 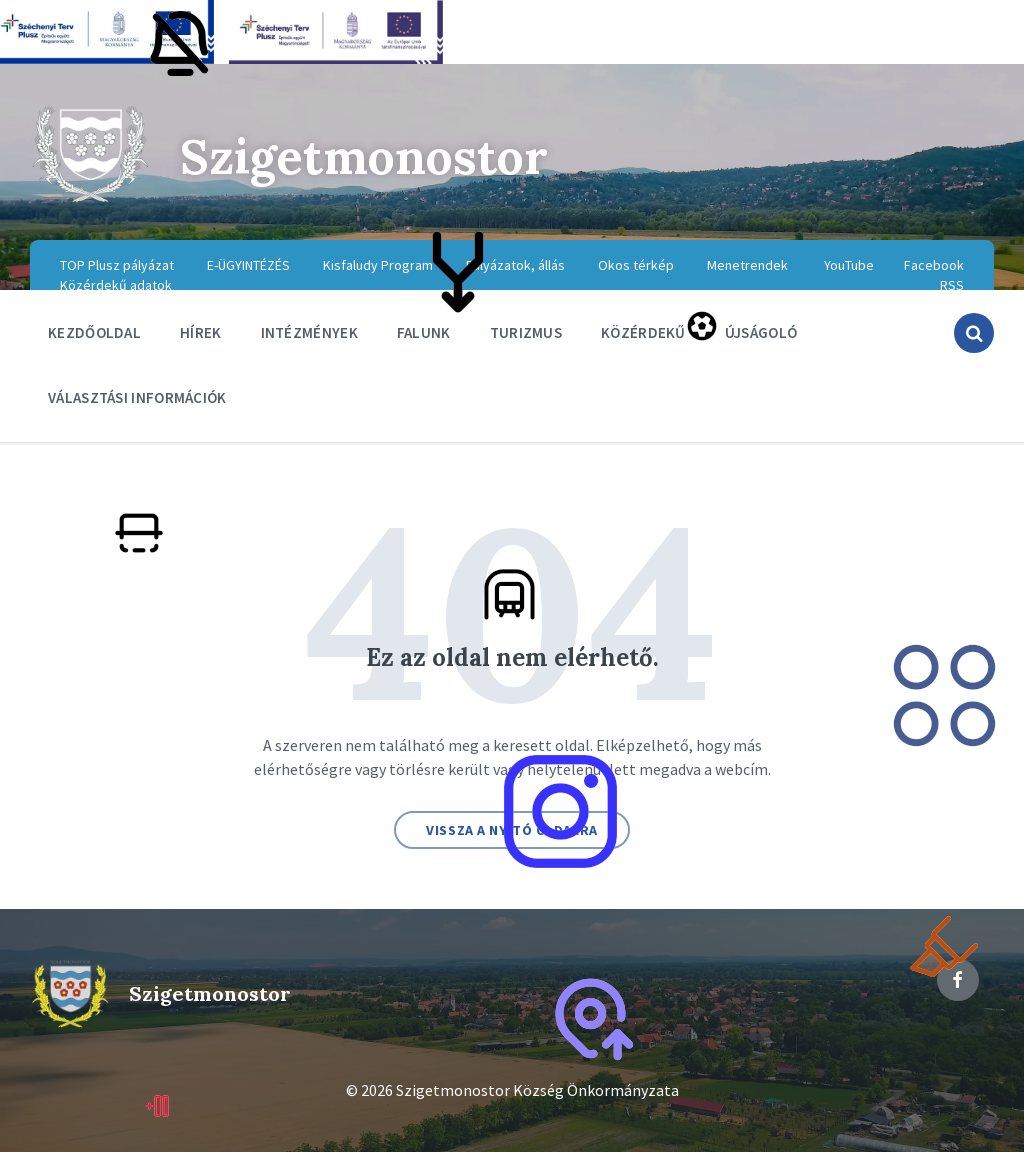 I want to click on mute notifications, so click(x=180, y=43).